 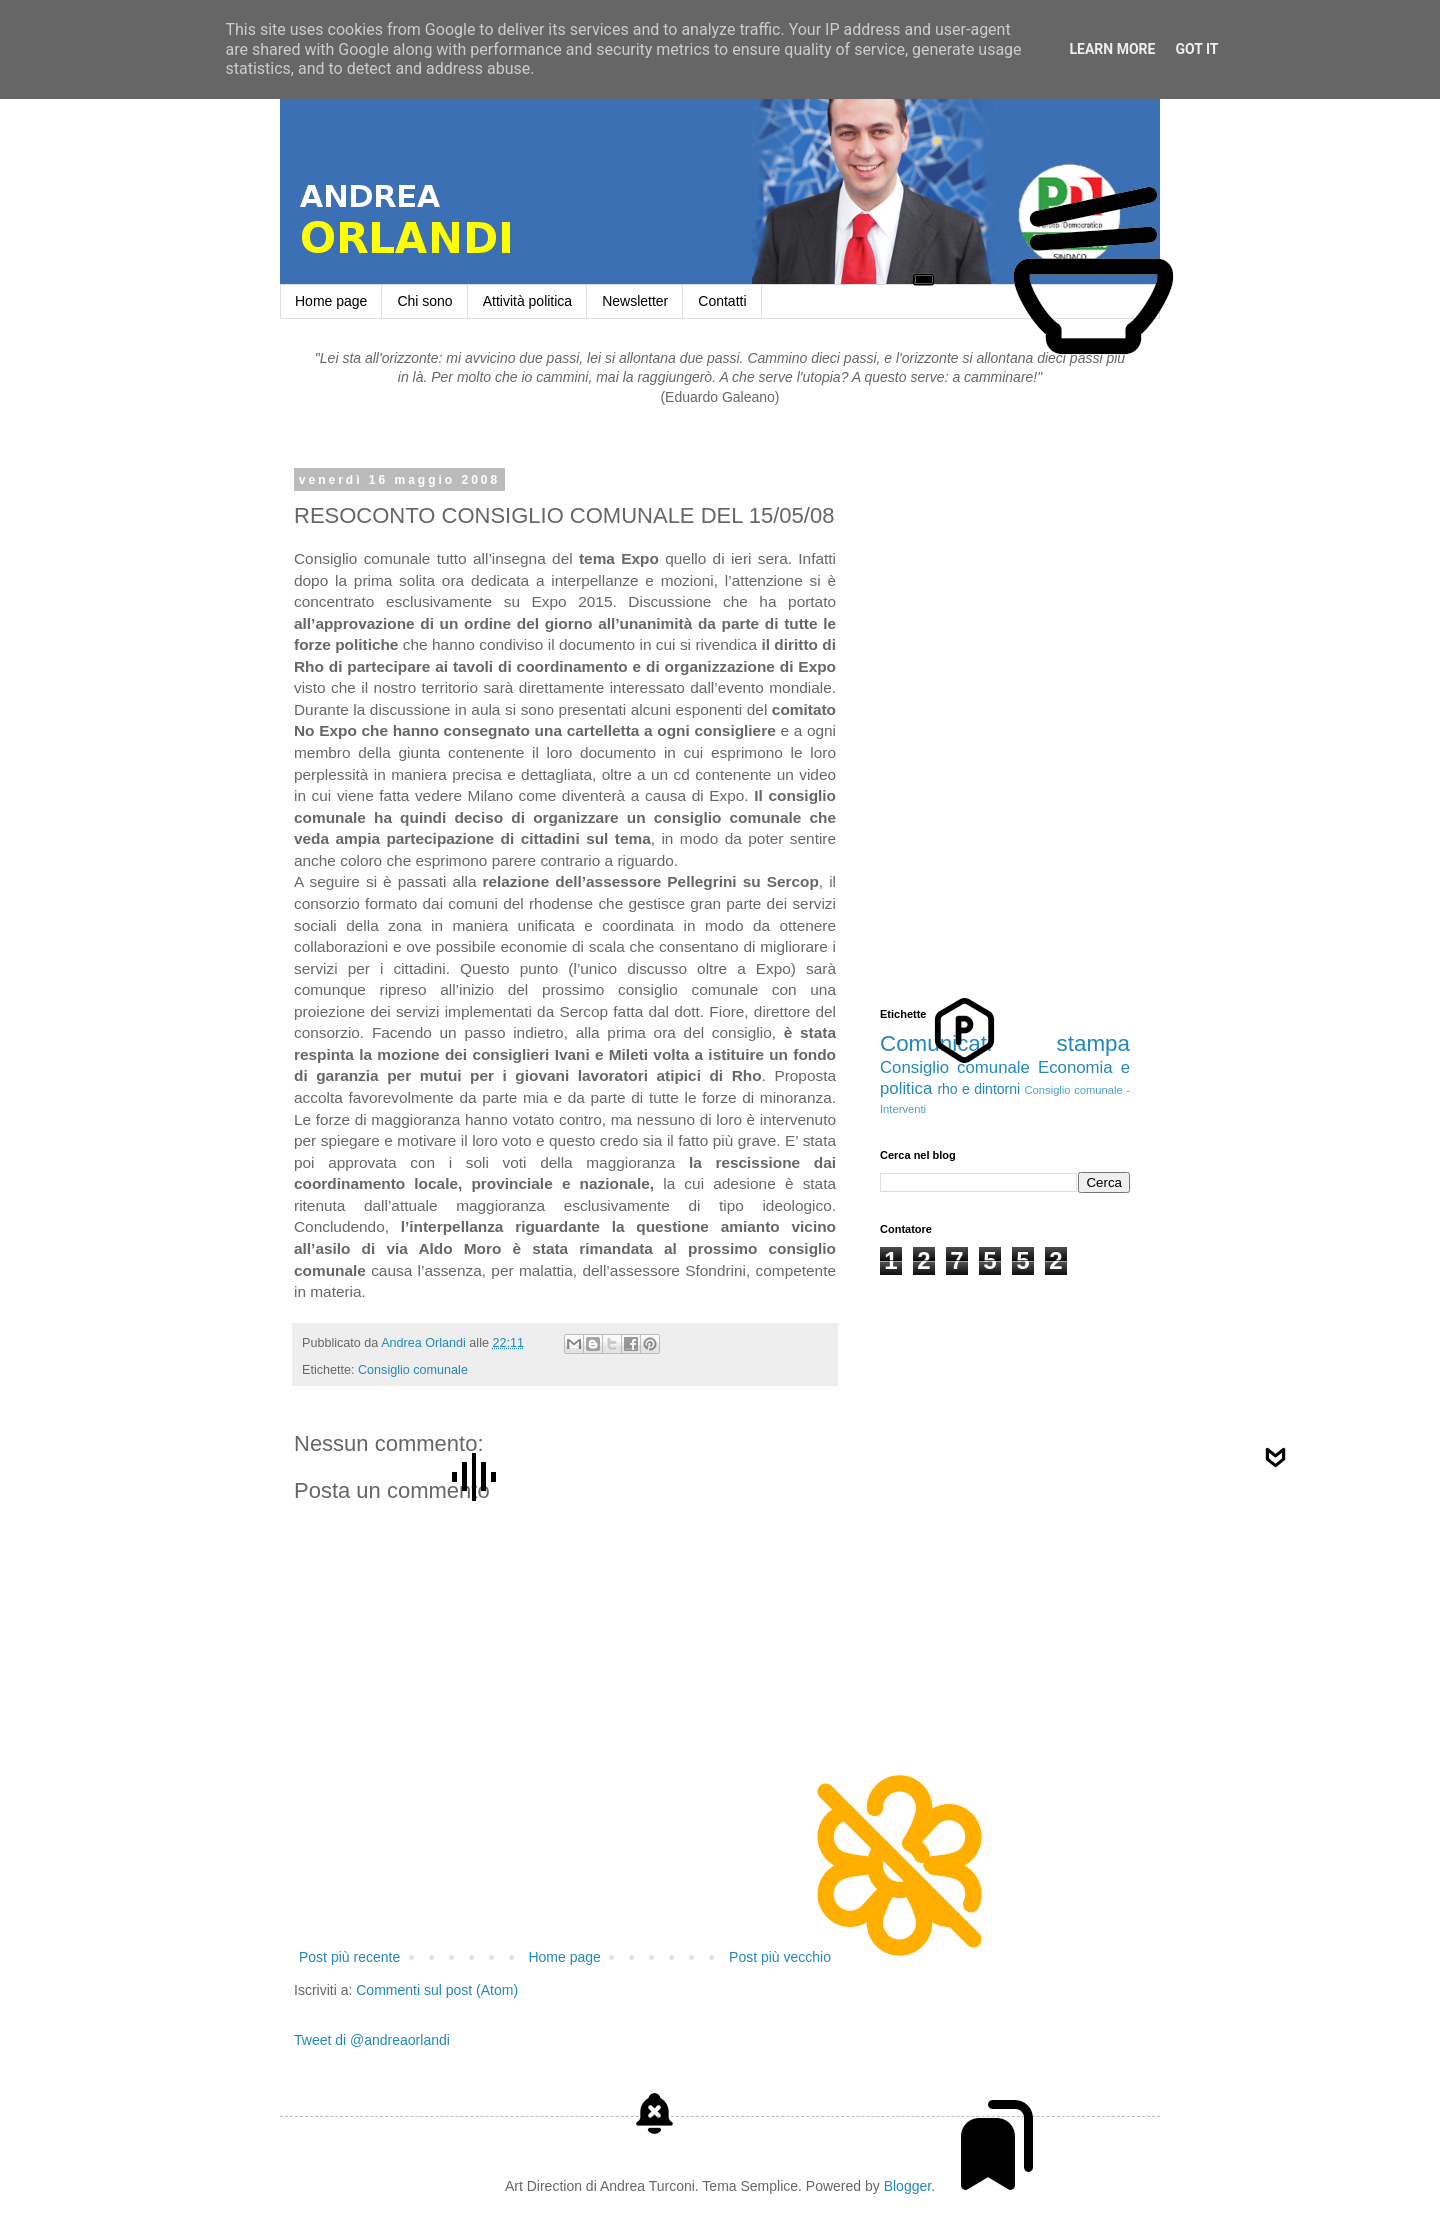 What do you see at coordinates (474, 1477) in the screenshot?
I see `access audio equalizer settings` at bounding box center [474, 1477].